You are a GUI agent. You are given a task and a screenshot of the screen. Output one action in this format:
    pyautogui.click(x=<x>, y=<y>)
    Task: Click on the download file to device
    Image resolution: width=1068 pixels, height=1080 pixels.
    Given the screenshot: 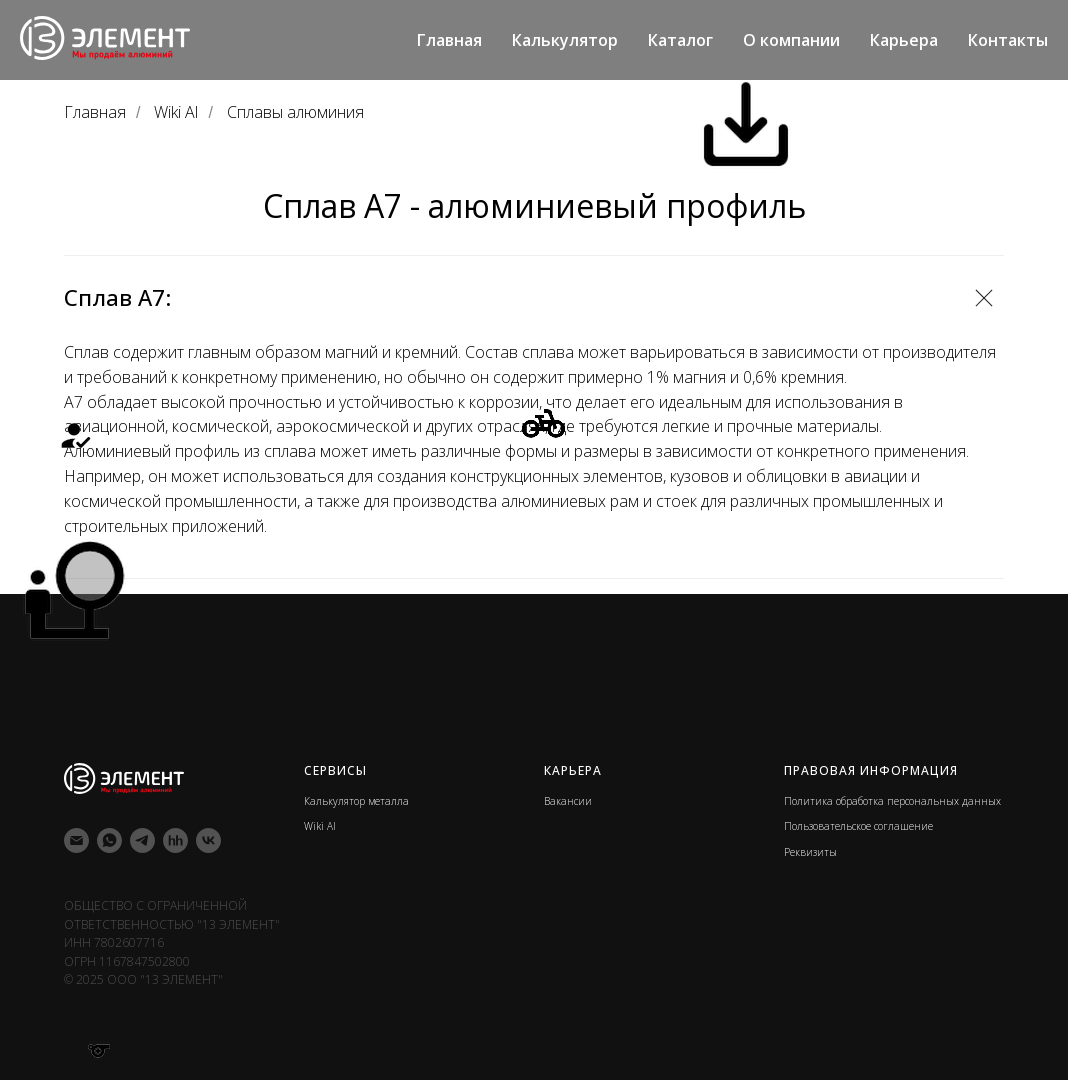 What is the action you would take?
    pyautogui.click(x=746, y=124)
    